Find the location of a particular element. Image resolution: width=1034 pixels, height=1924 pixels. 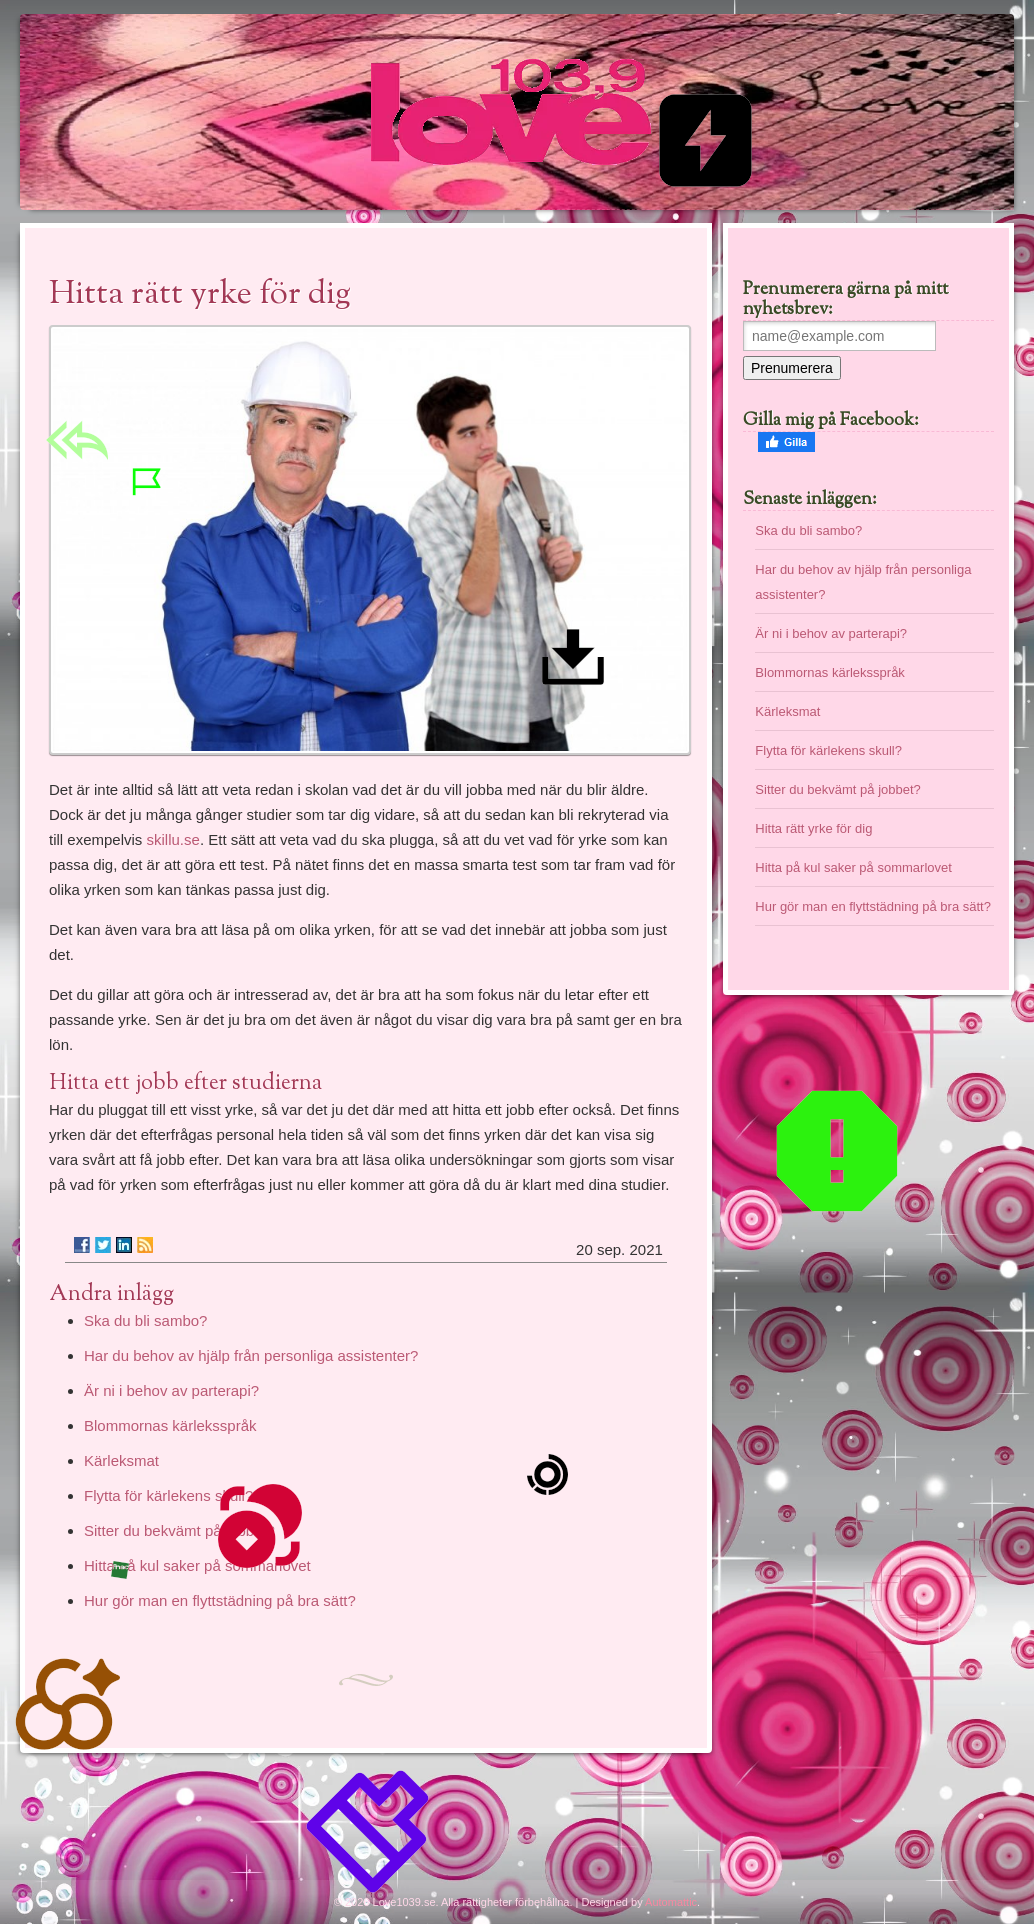

turborepo logo - a build system for JavaScript and TypeScript codebases is located at coordinates (547, 1474).